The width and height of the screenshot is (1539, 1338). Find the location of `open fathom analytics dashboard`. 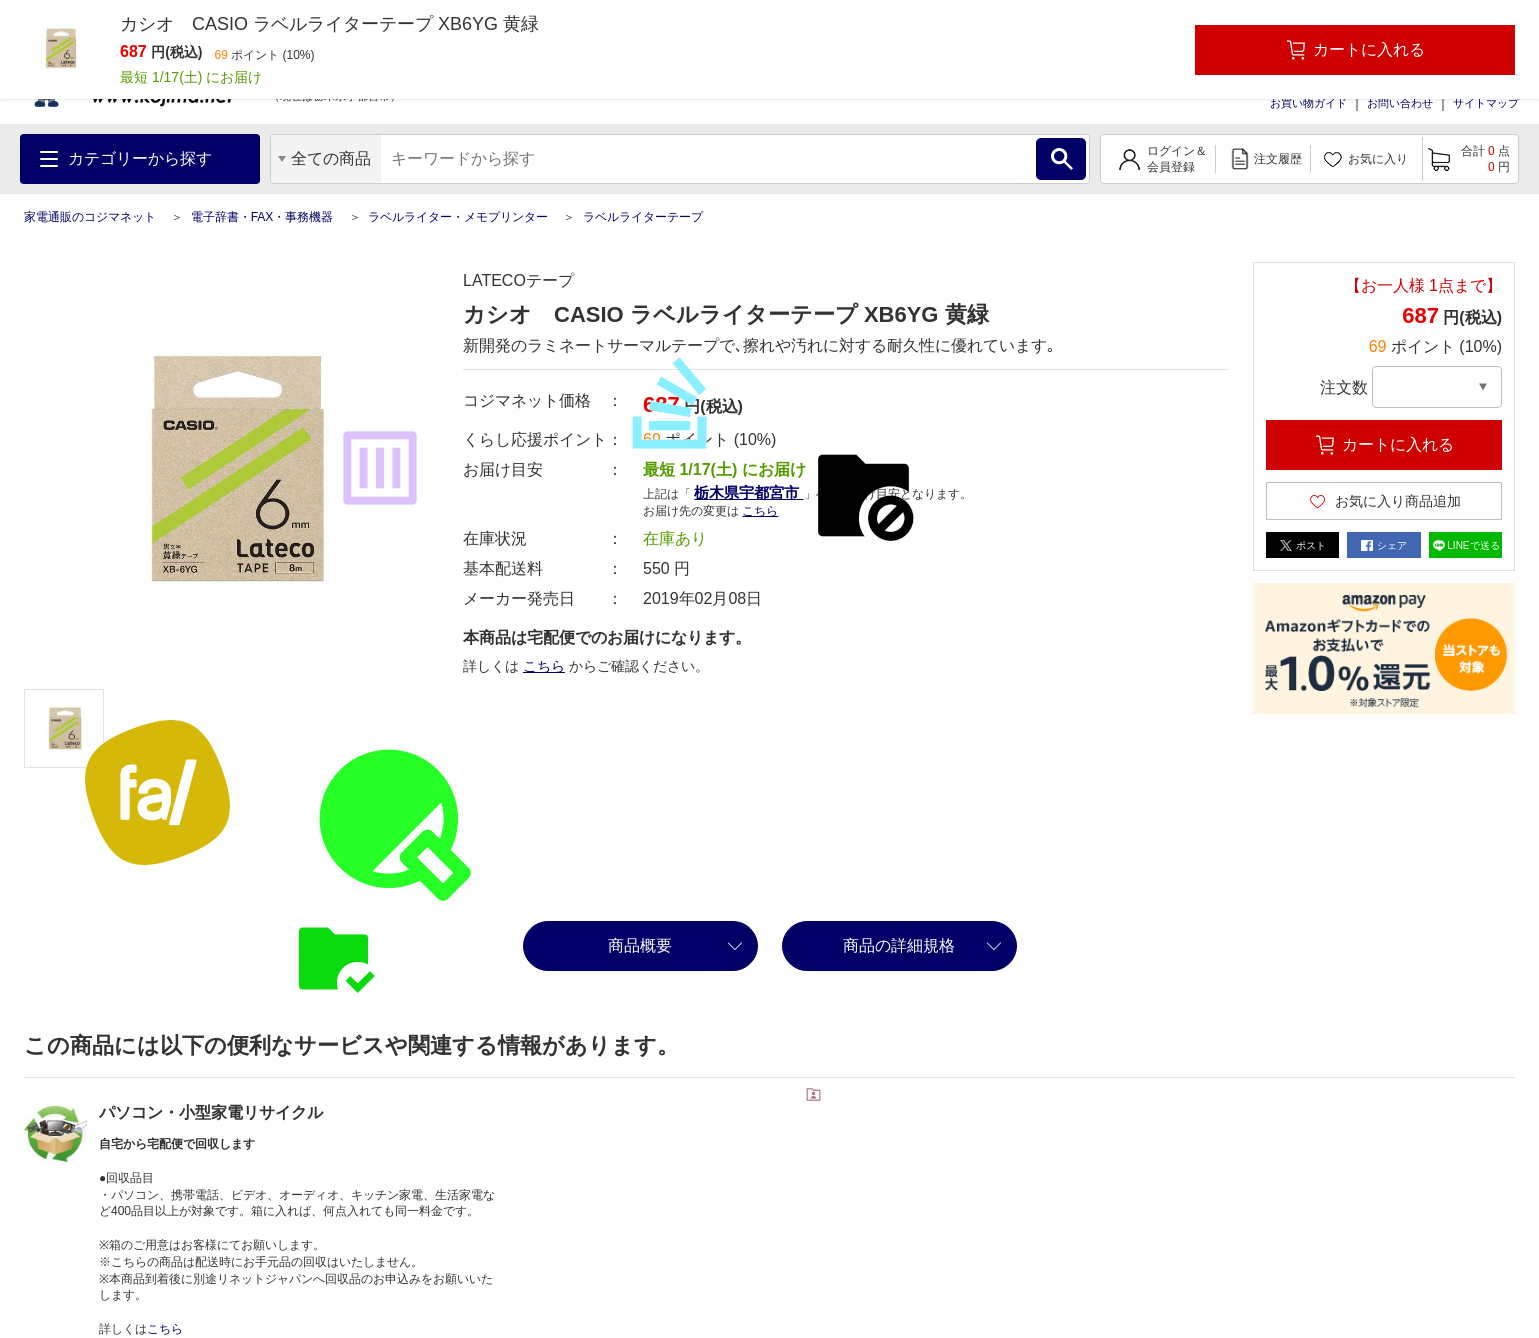

open fathom analytics dashboard is located at coordinates (157, 792).